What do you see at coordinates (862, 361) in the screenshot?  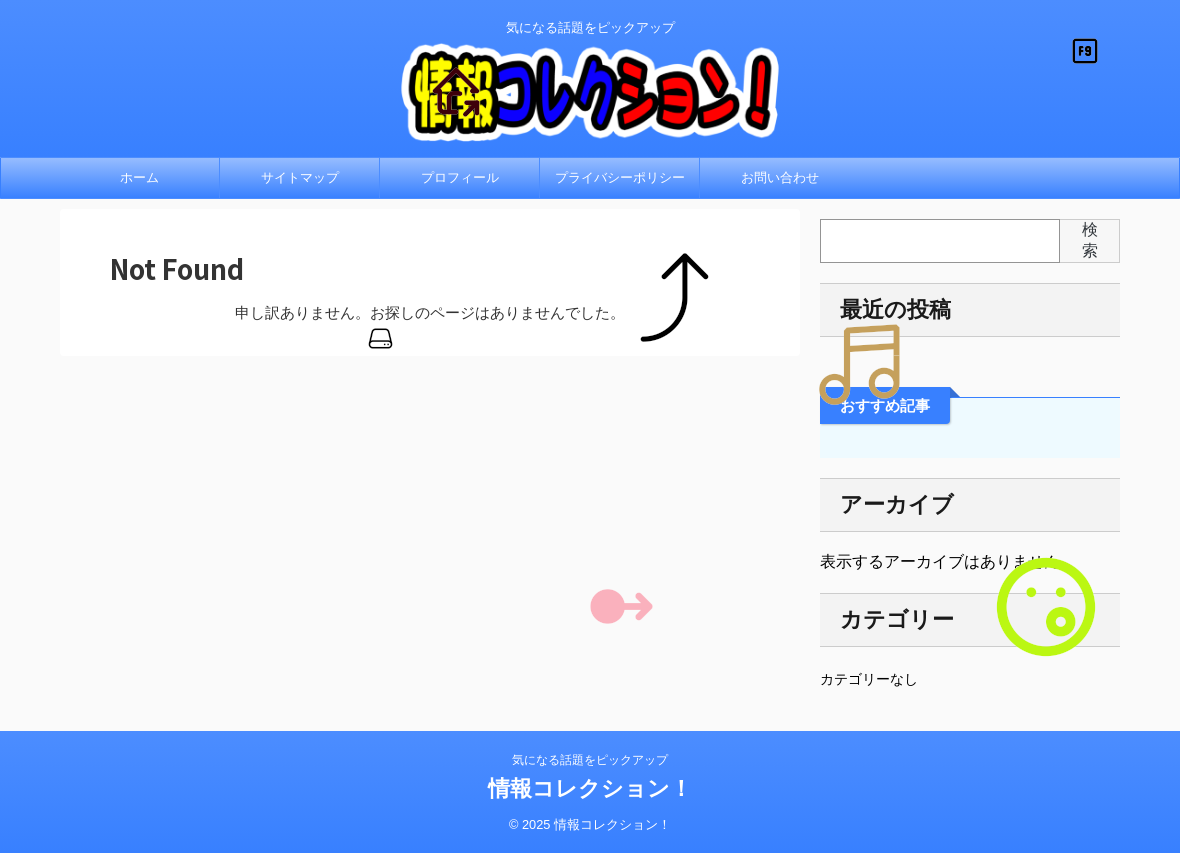 I see `access music files or audio content` at bounding box center [862, 361].